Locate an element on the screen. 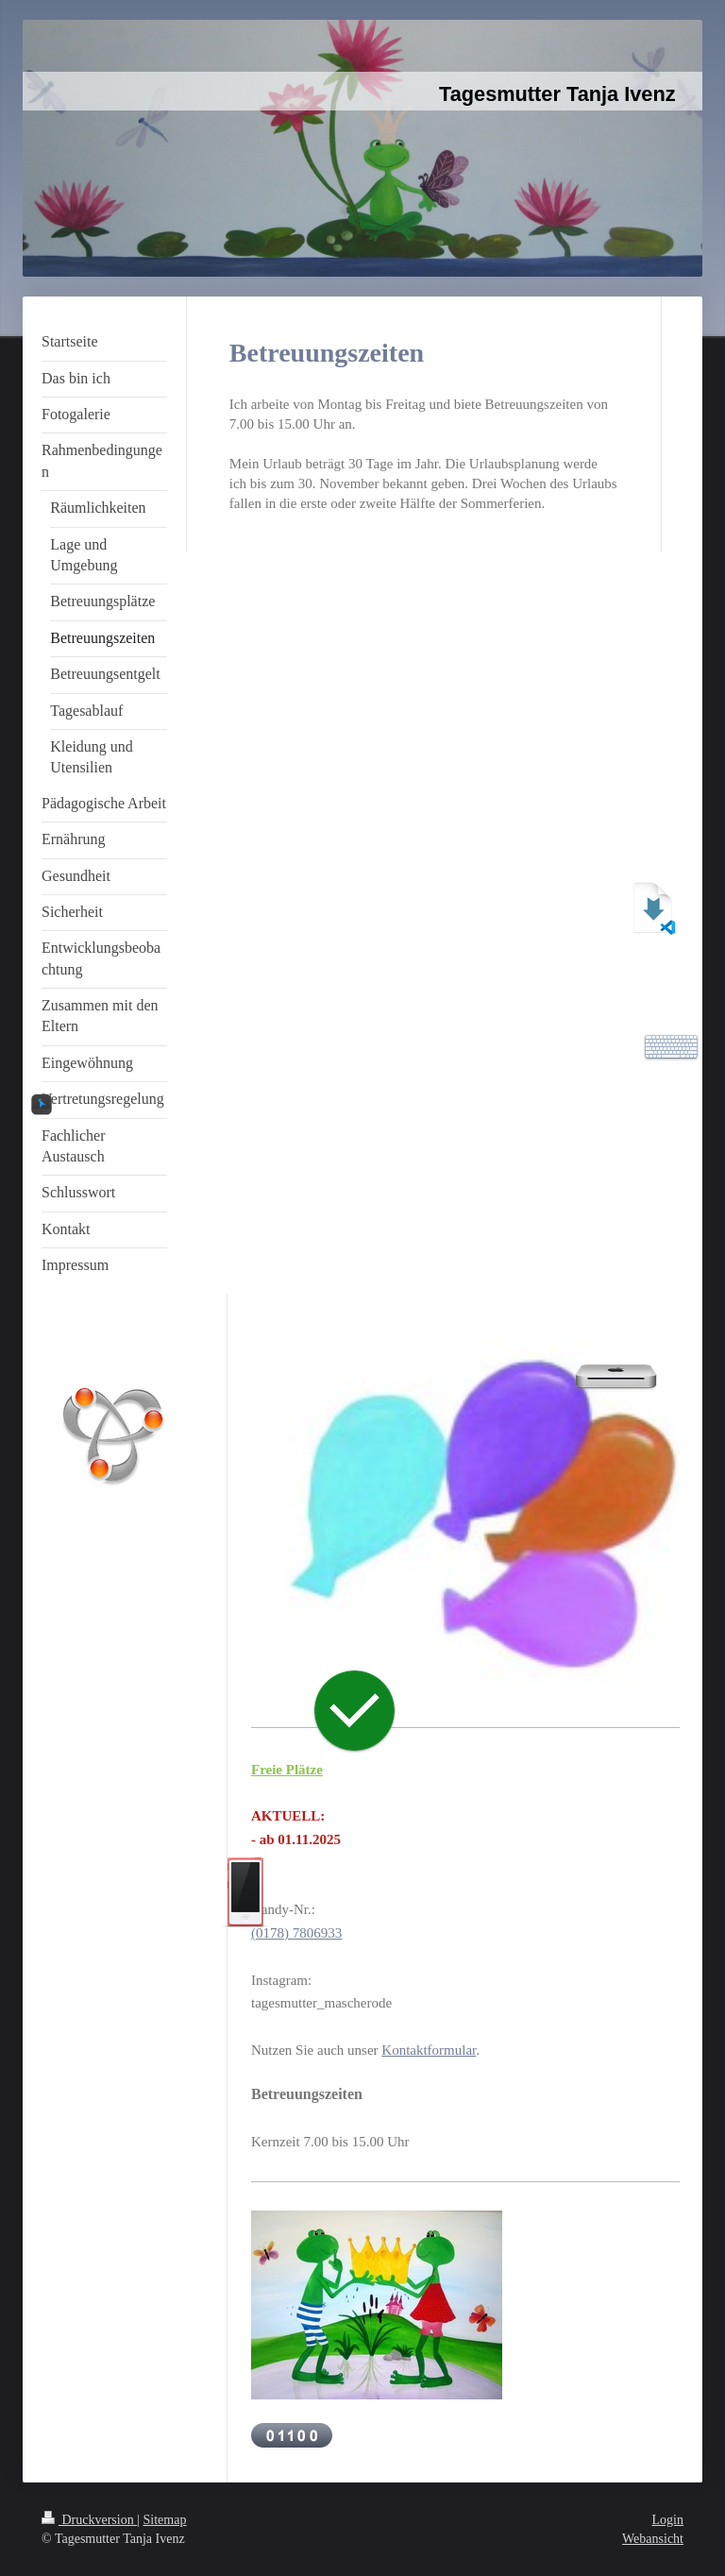  iPod nano device in pink is located at coordinates (245, 1892).